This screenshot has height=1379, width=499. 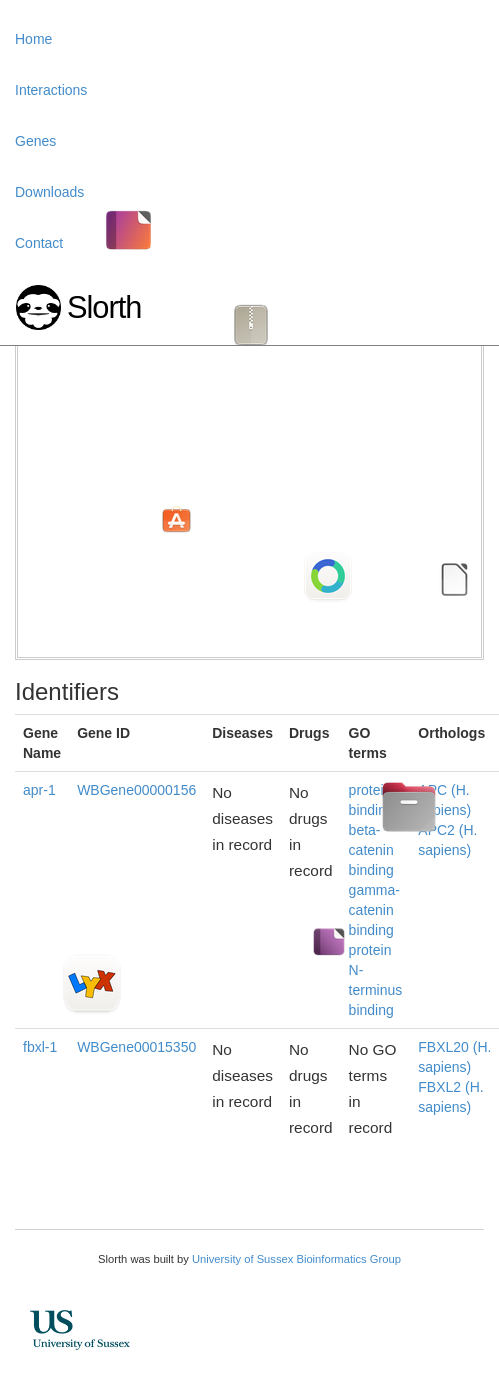 I want to click on change desktop wallpaper settings, so click(x=329, y=941).